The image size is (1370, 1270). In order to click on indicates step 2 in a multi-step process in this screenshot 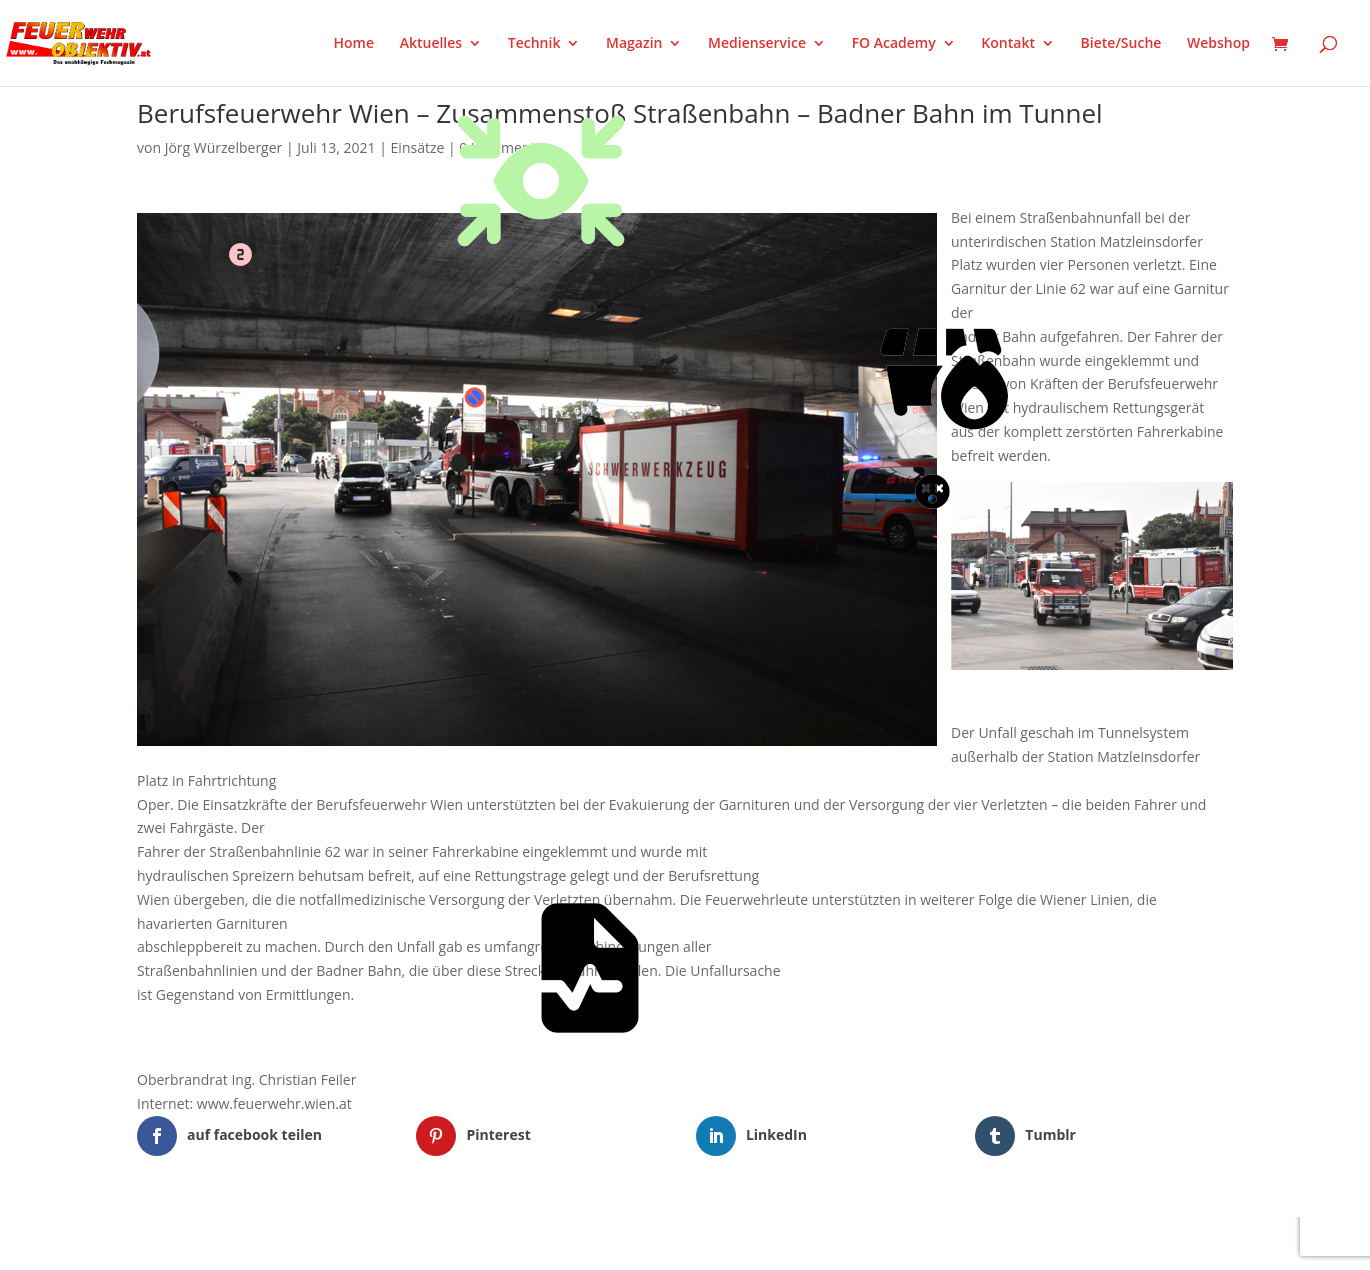, I will do `click(240, 254)`.